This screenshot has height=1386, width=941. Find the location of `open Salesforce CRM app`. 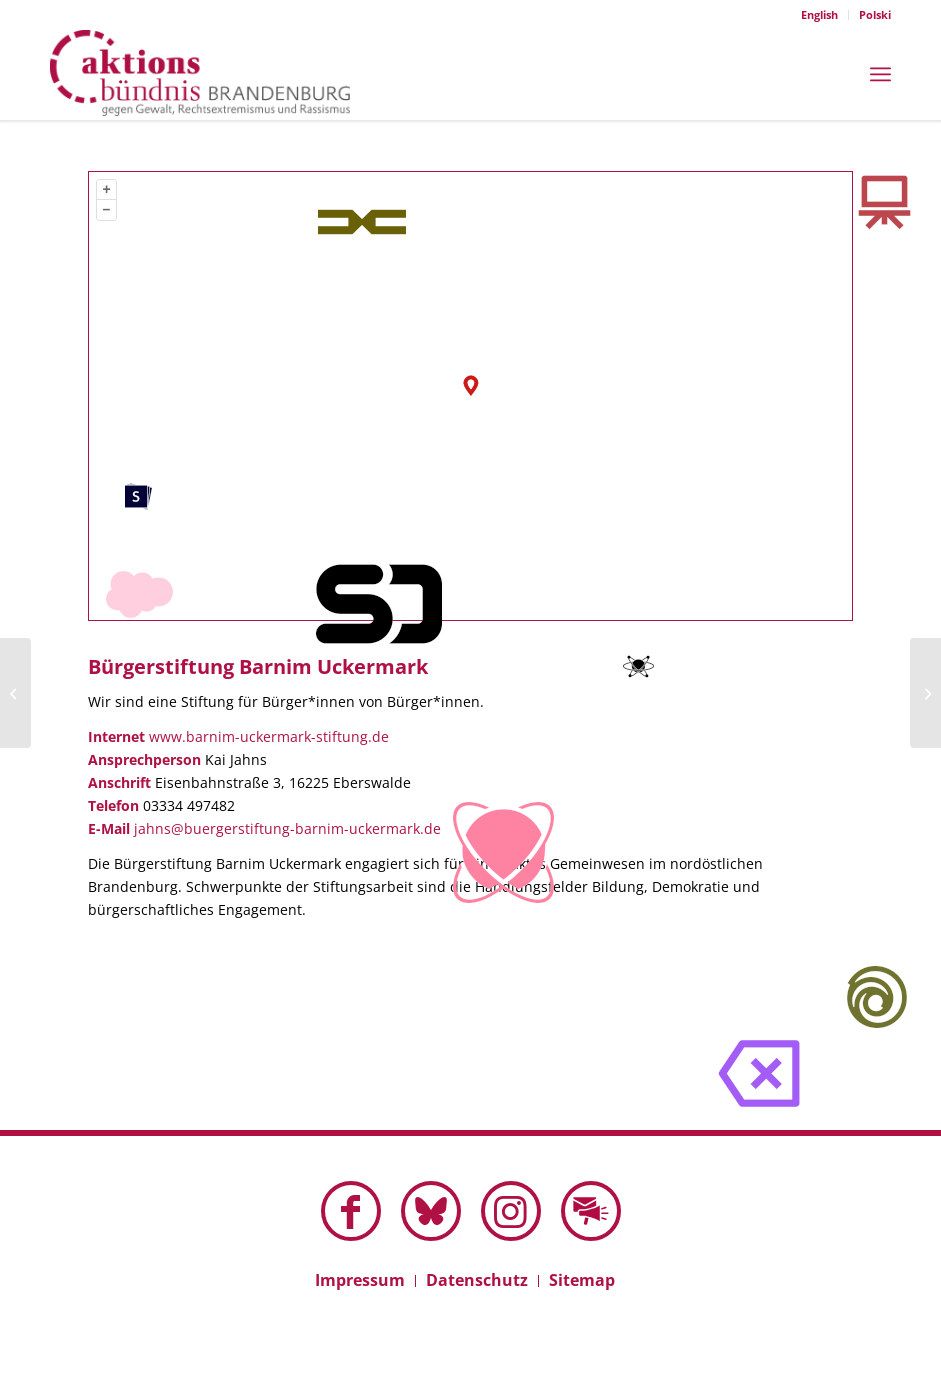

open Salesforce CRM app is located at coordinates (139, 594).